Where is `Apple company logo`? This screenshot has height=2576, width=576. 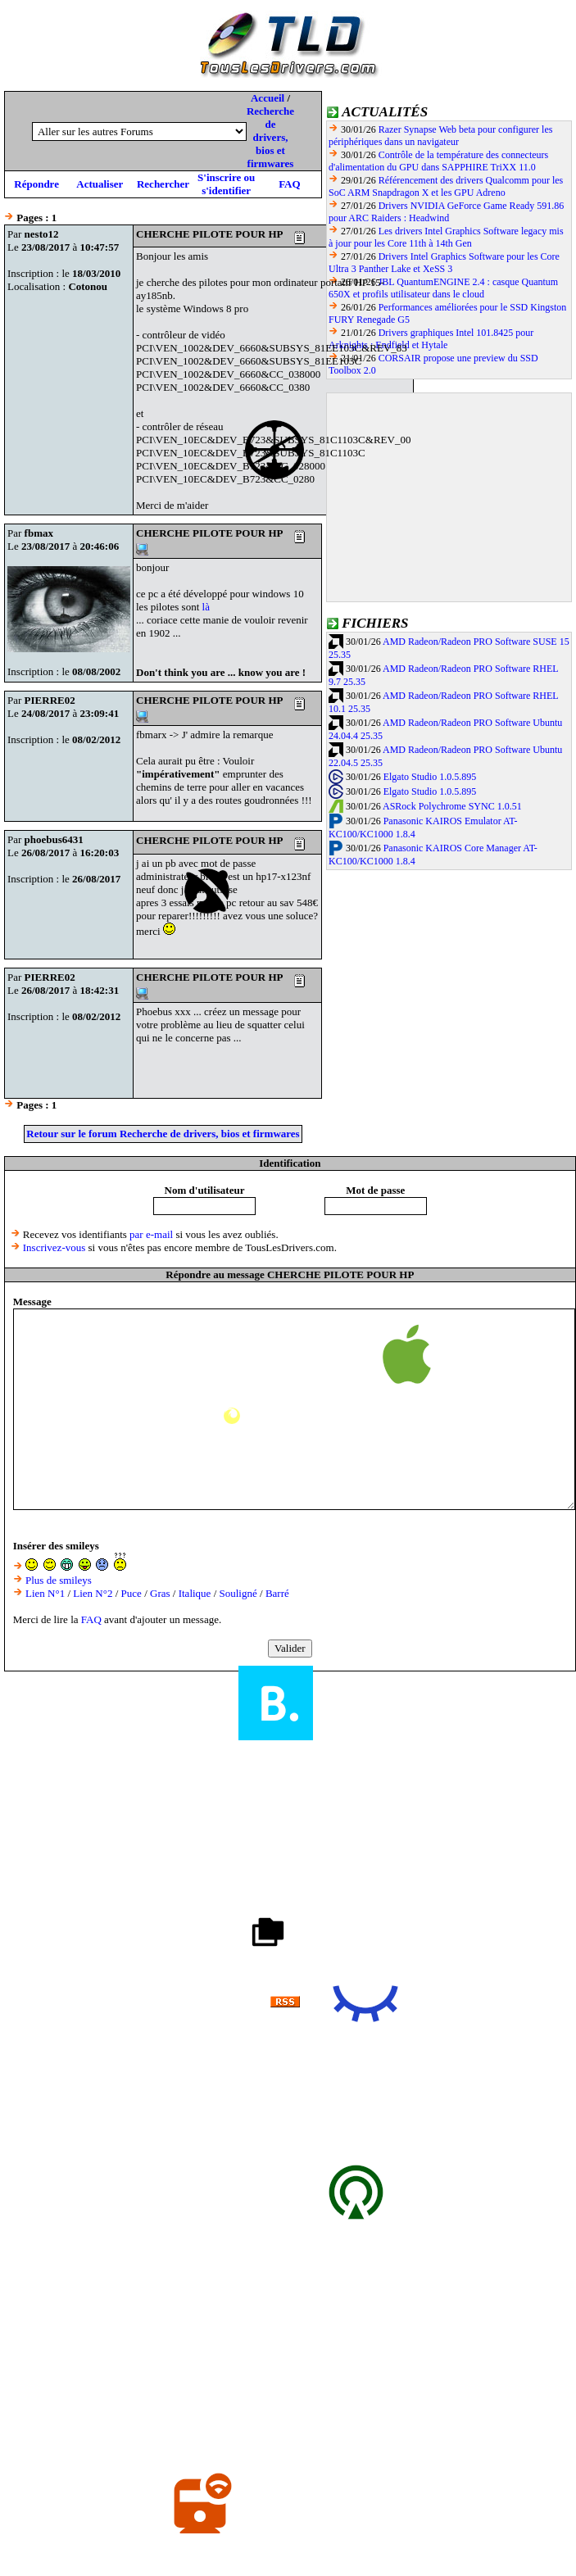
Apple company logo is located at coordinates (408, 1354).